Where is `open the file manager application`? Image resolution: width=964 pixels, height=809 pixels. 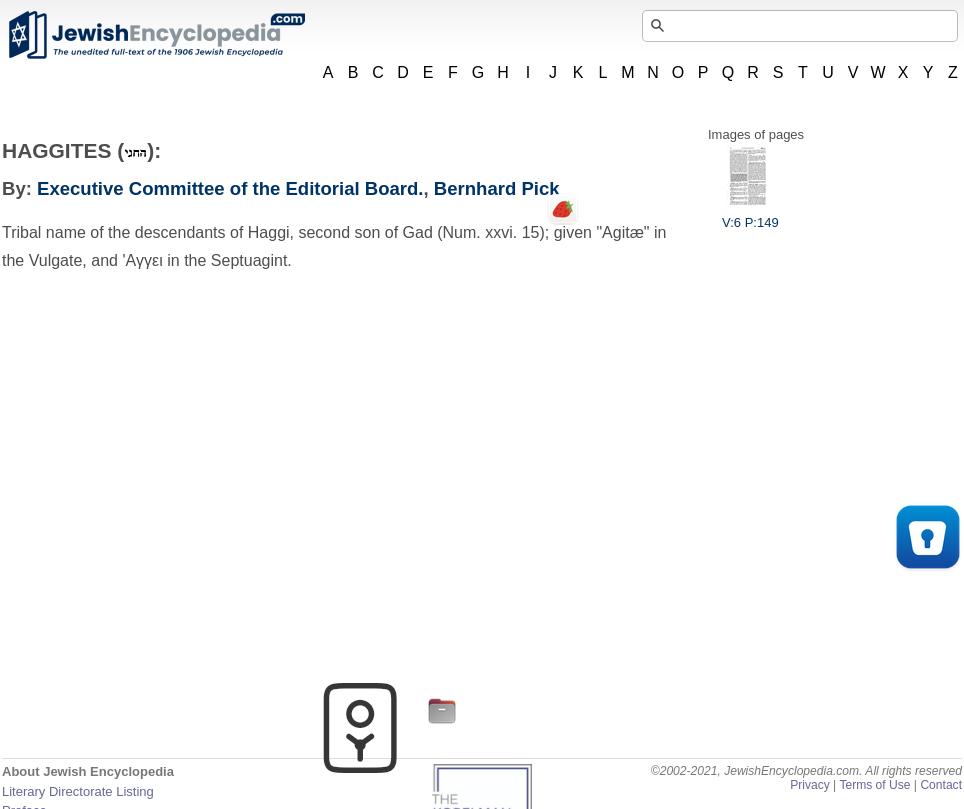
open the file manager application is located at coordinates (442, 711).